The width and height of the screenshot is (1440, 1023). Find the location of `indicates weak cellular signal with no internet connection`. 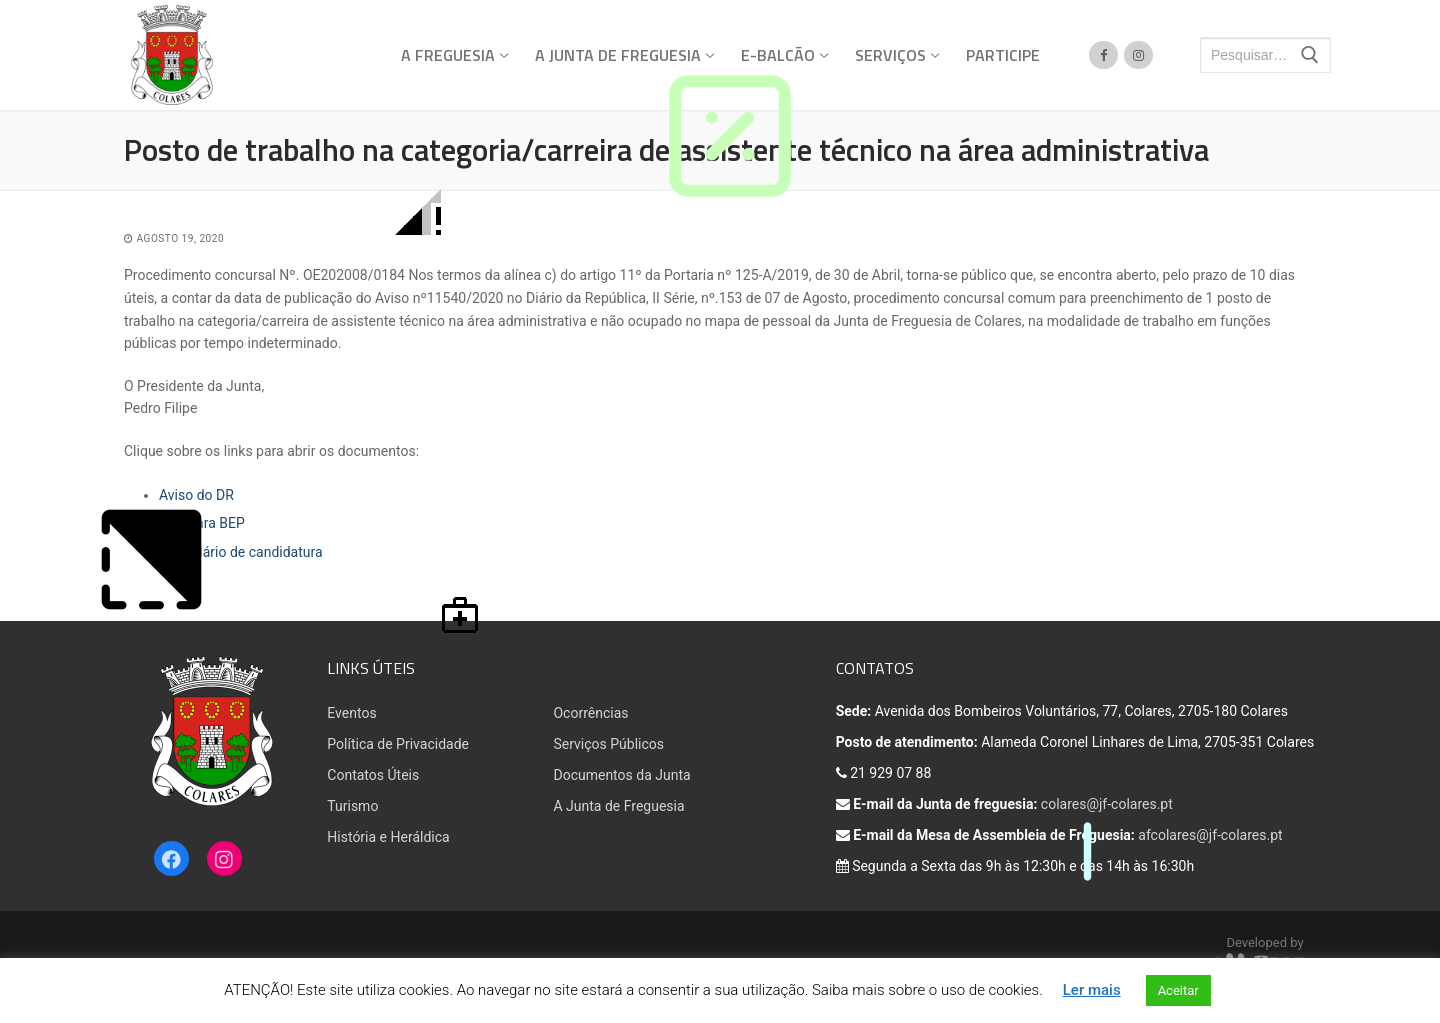

indicates weak cellular signal with no internet connection is located at coordinates (418, 212).